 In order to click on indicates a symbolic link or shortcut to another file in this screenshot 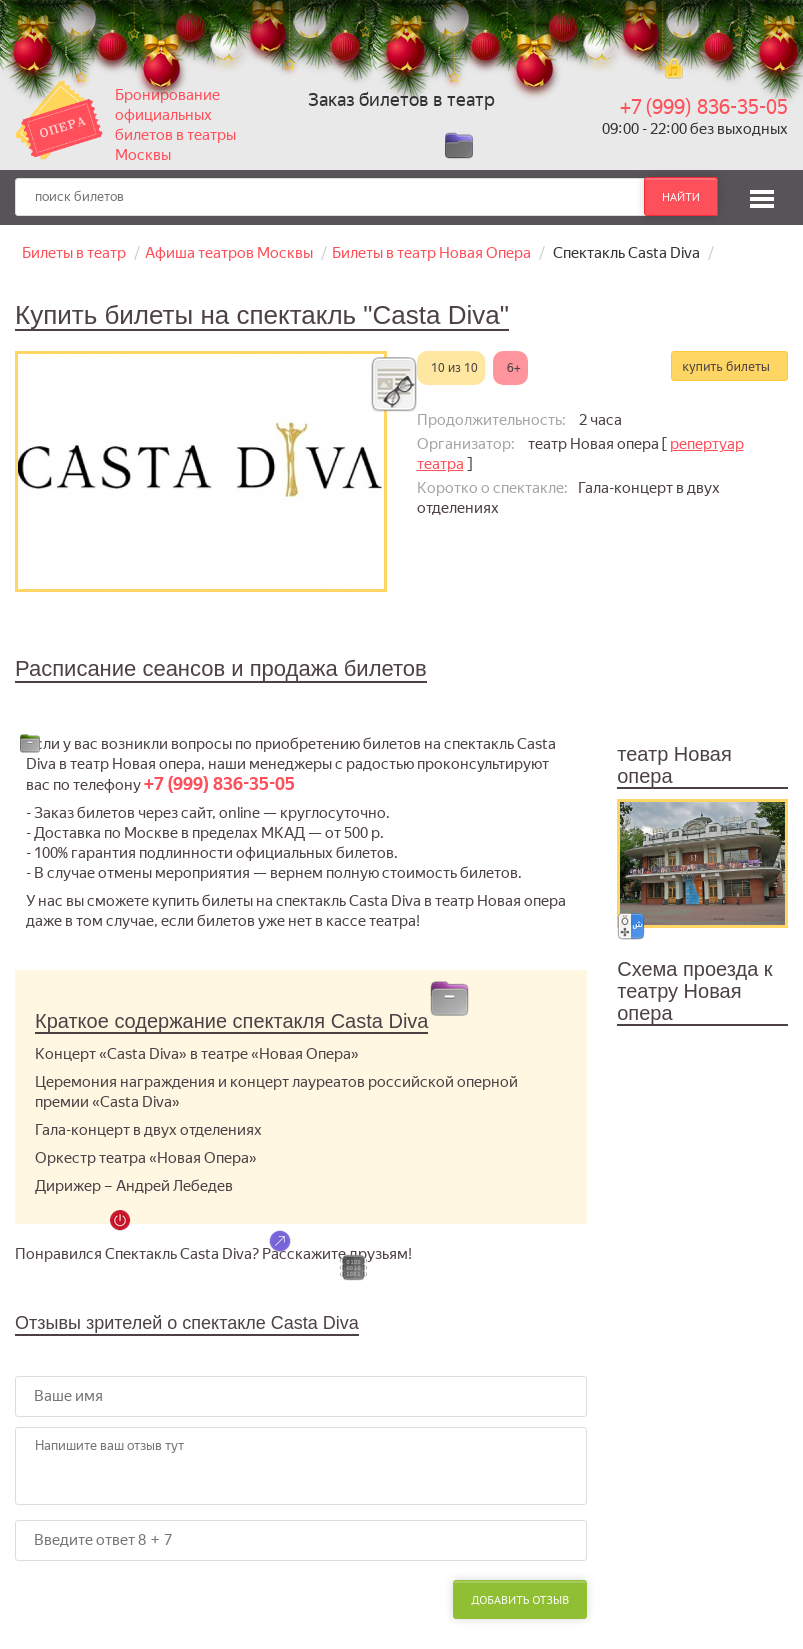, I will do `click(280, 1241)`.